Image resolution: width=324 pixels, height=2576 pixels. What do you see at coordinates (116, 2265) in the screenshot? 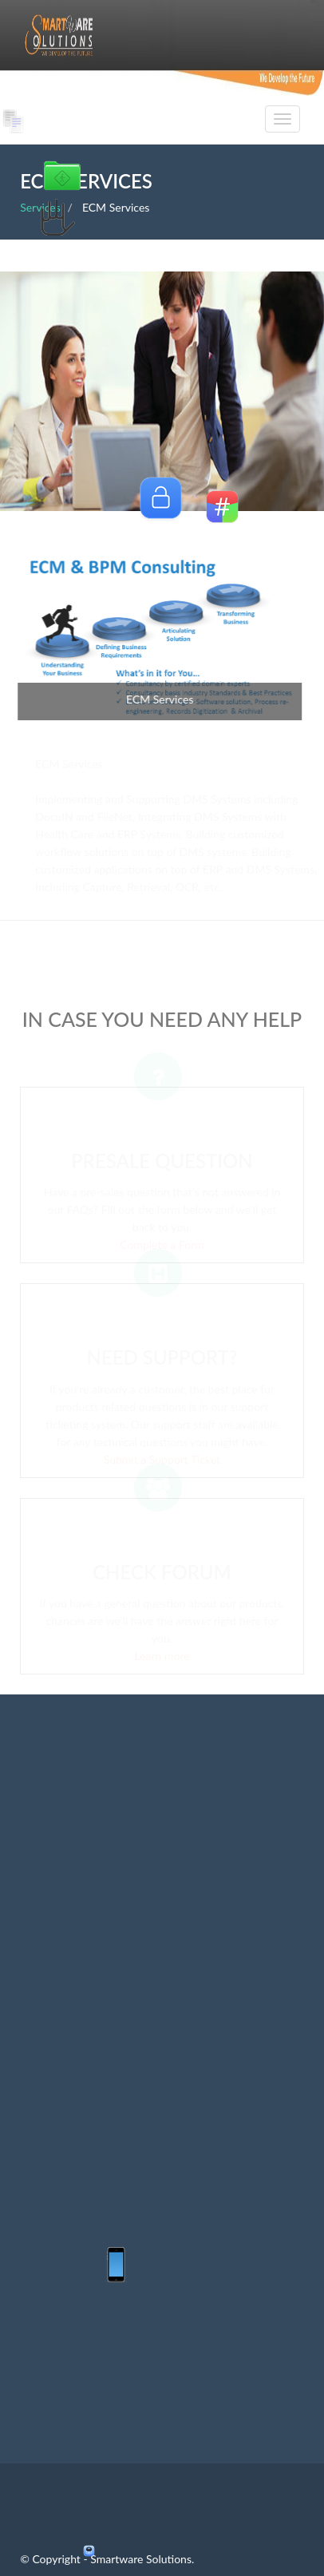
I see `indicates a connected iPhone 5c device` at bounding box center [116, 2265].